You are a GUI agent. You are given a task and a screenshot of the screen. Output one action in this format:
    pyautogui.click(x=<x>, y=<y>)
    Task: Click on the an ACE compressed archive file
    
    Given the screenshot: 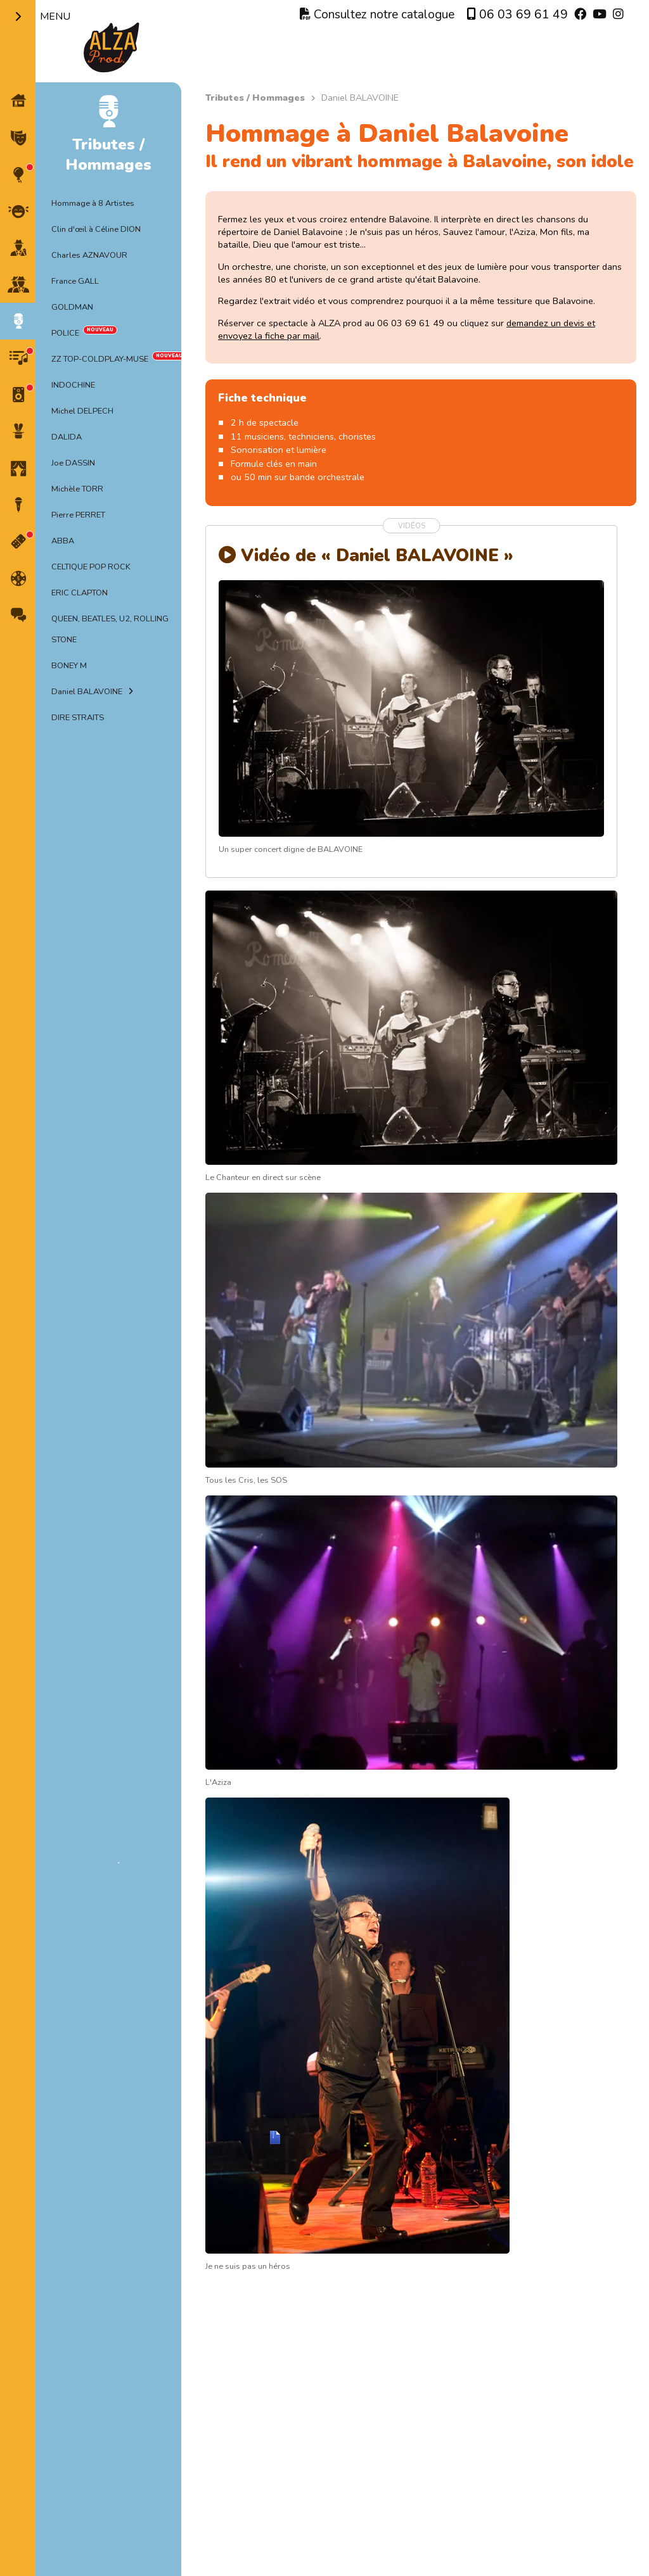 What is the action you would take?
    pyautogui.click(x=275, y=2138)
    